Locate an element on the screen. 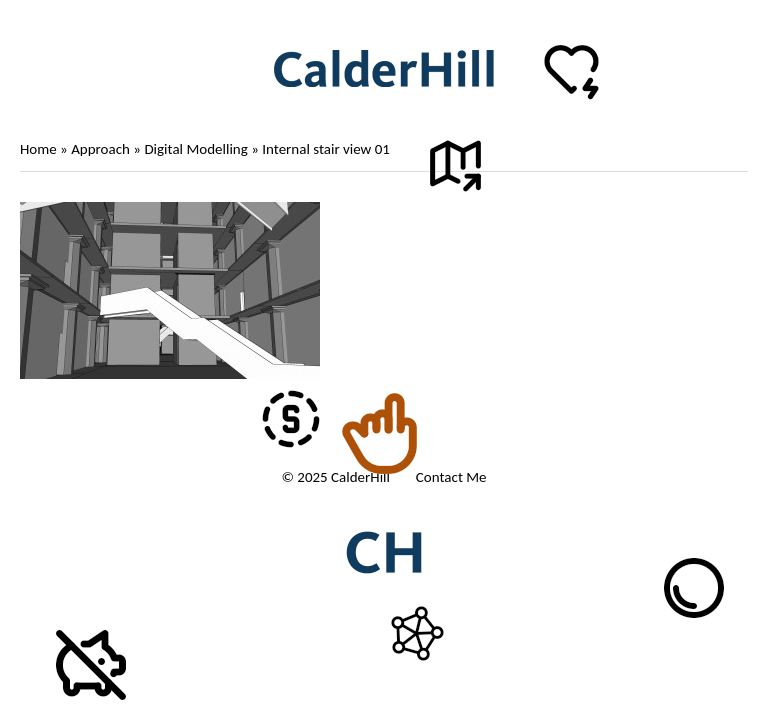 The width and height of the screenshot is (768, 720). connect to the fediverse network is located at coordinates (416, 633).